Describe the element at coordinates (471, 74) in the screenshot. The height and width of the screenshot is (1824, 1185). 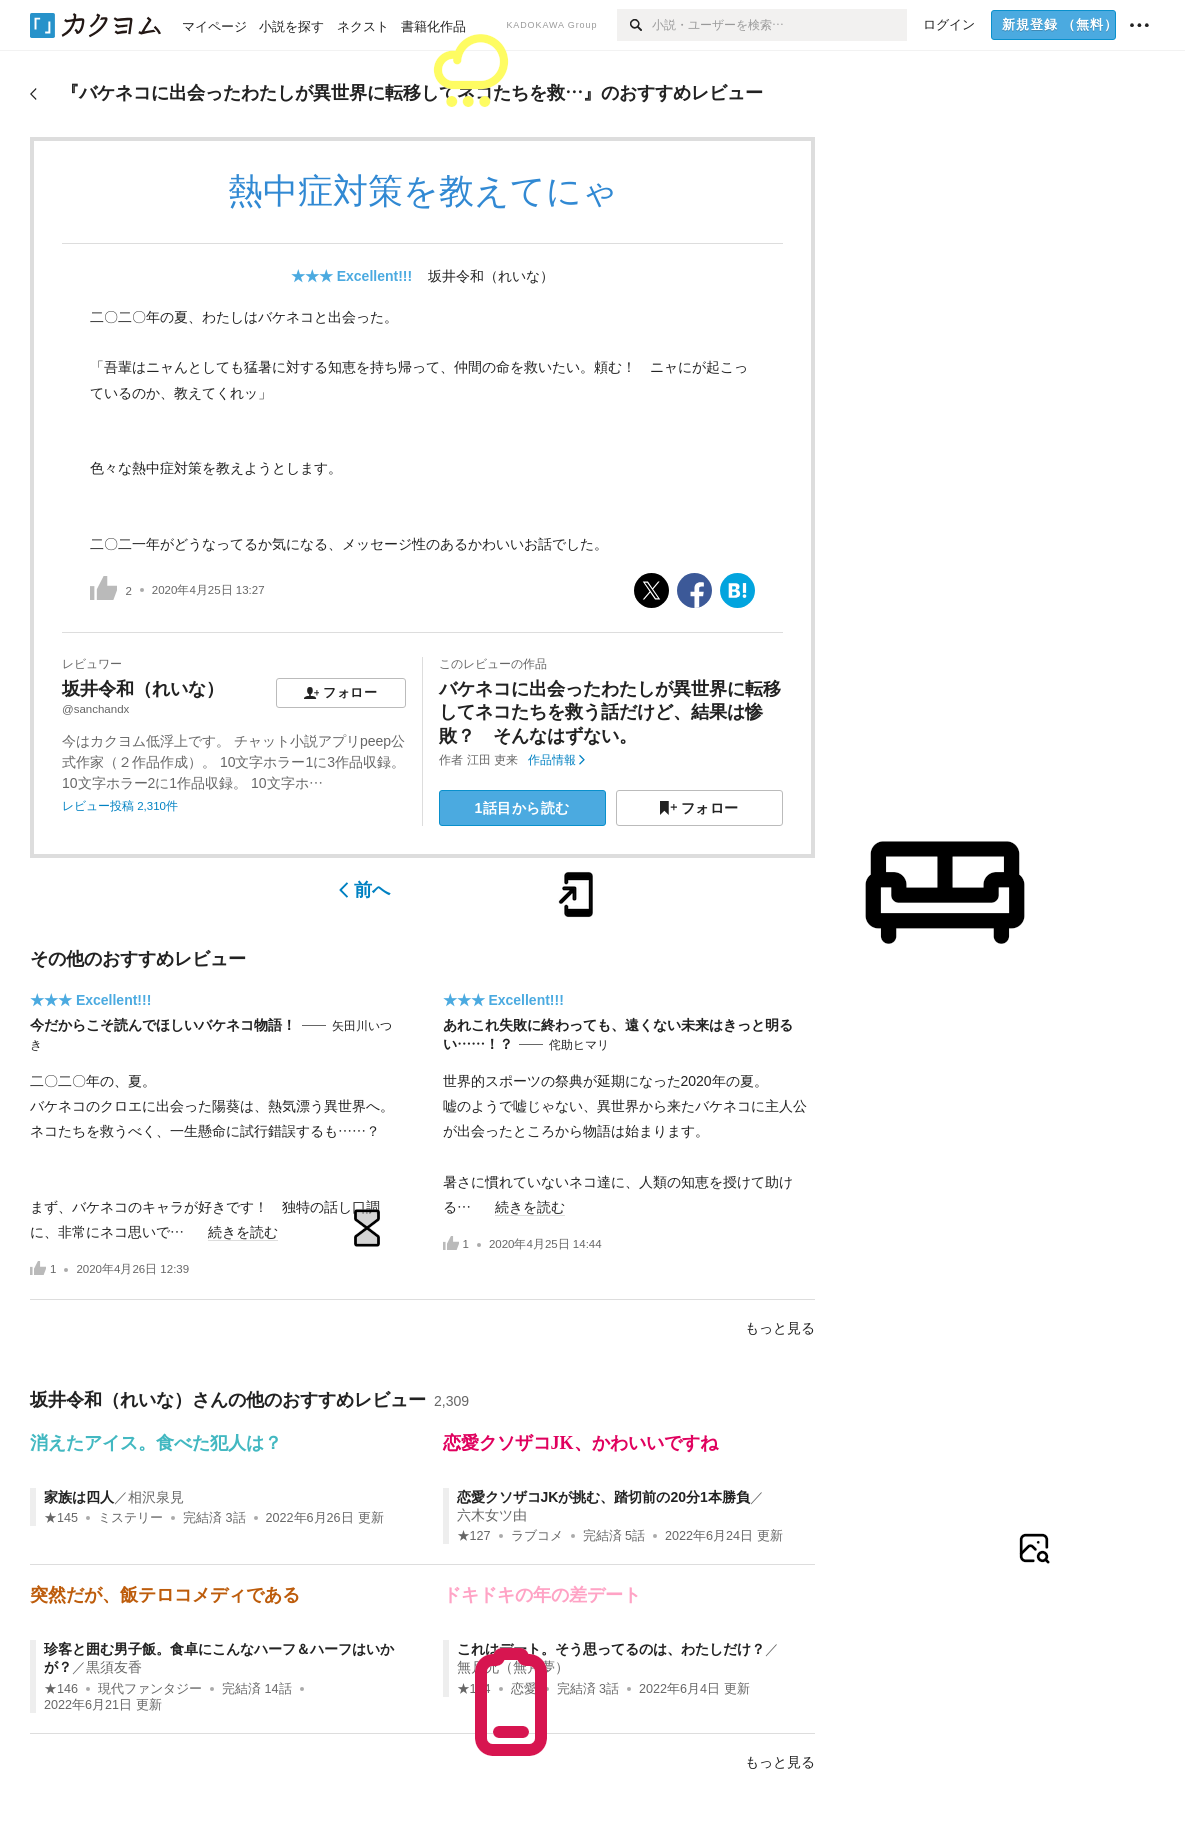
I see `indicates snowy weather conditions` at that location.